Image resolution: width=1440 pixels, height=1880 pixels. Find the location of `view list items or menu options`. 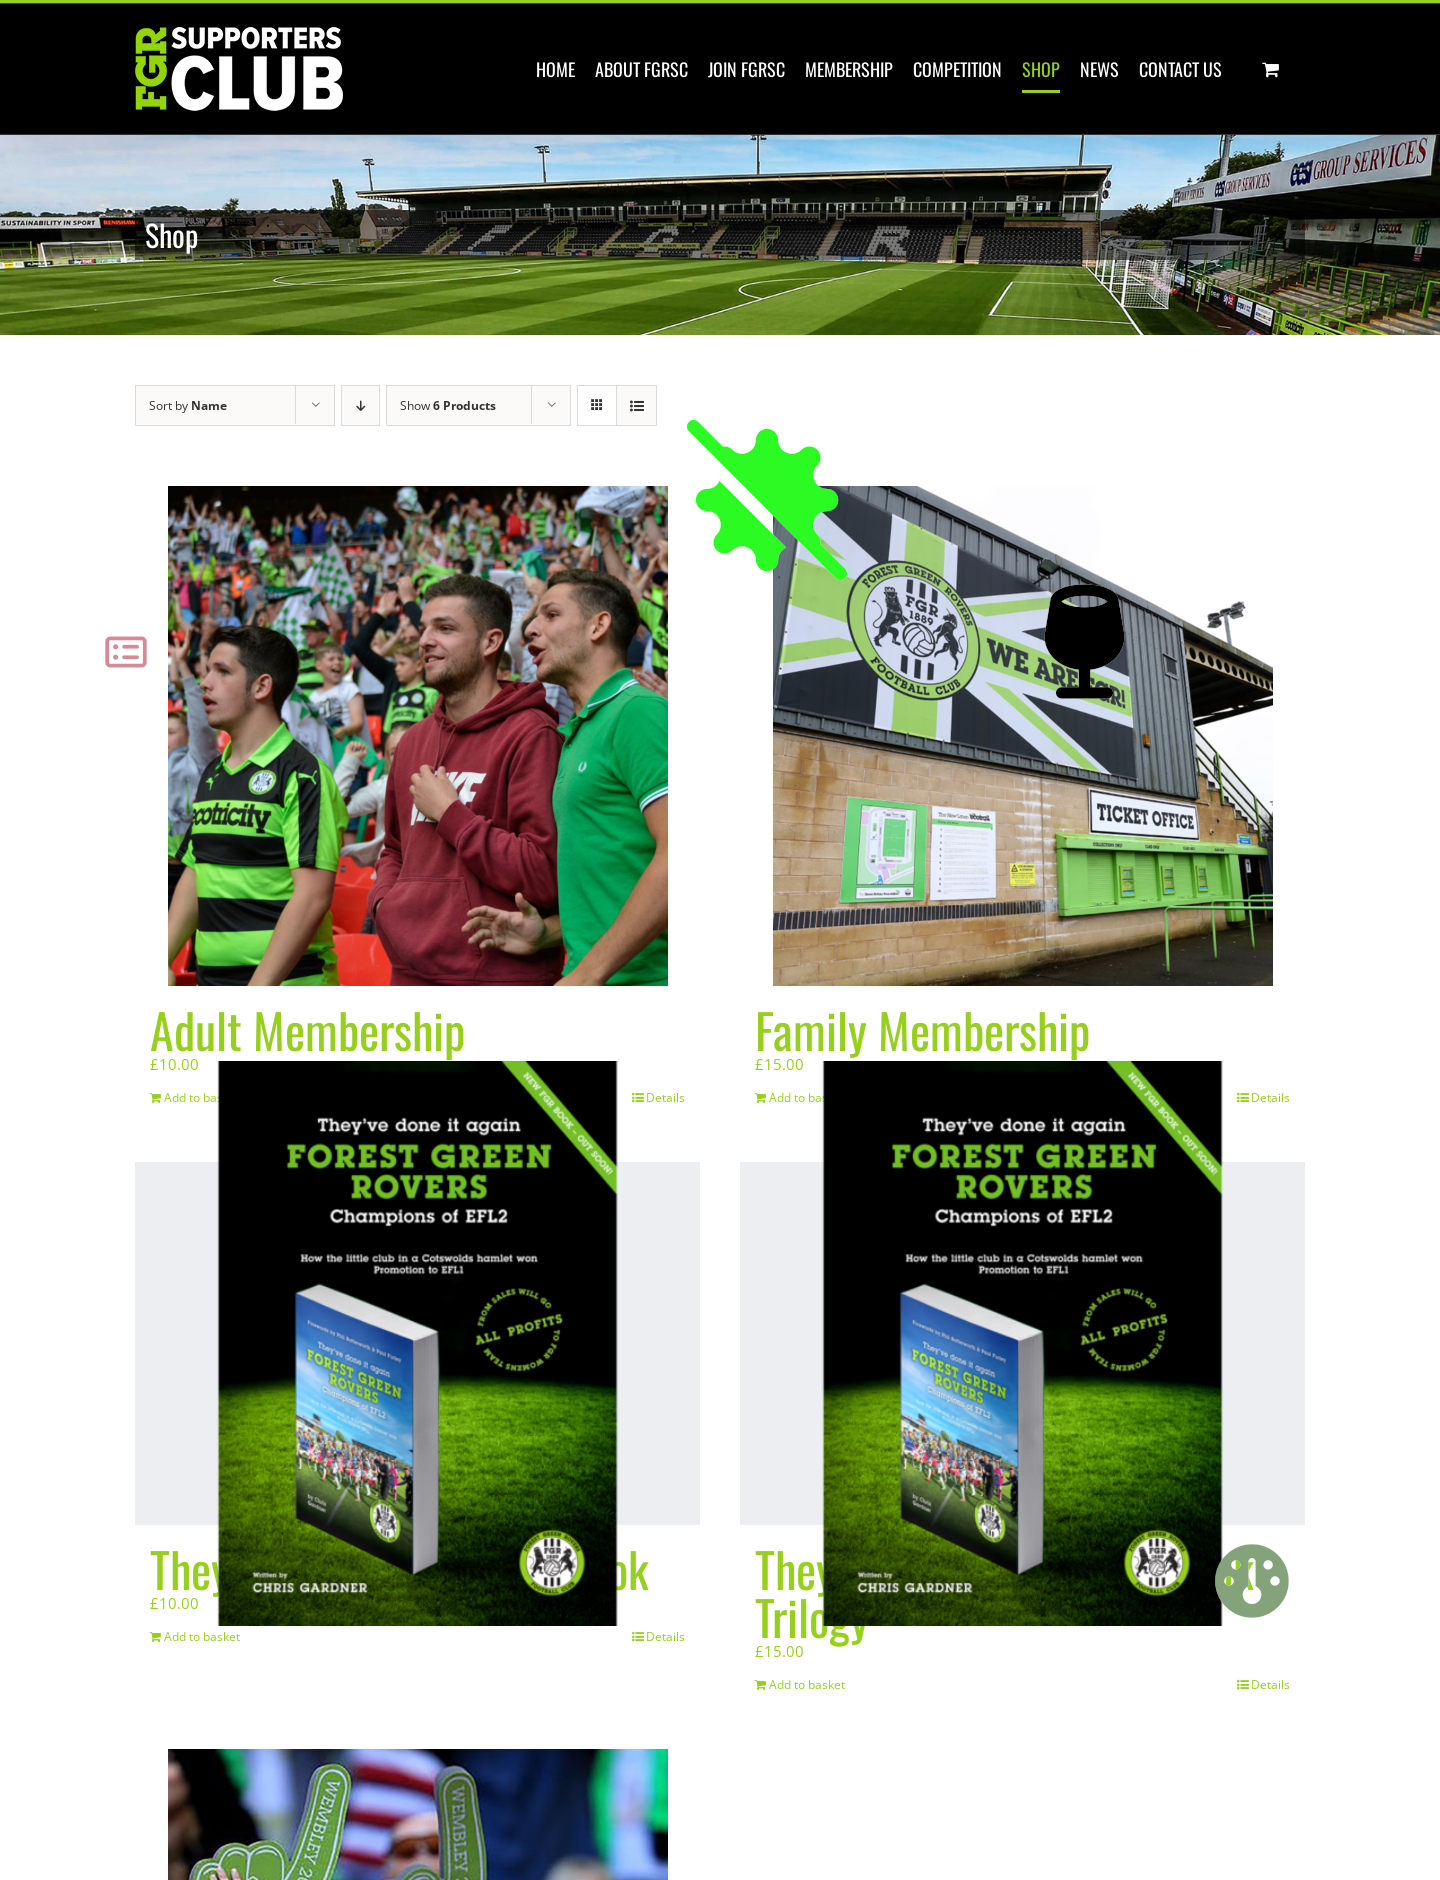

view list items or menu options is located at coordinates (126, 652).